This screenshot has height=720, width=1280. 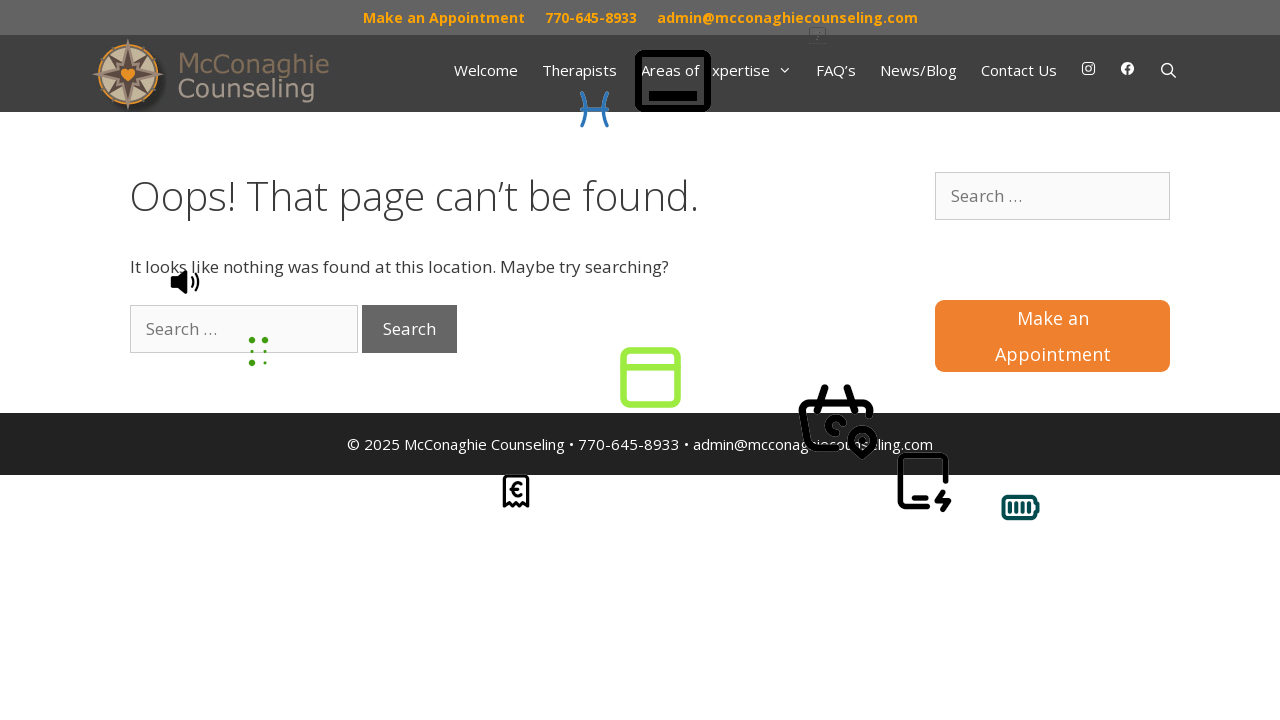 I want to click on view pickup location for your basket, so click(x=836, y=418).